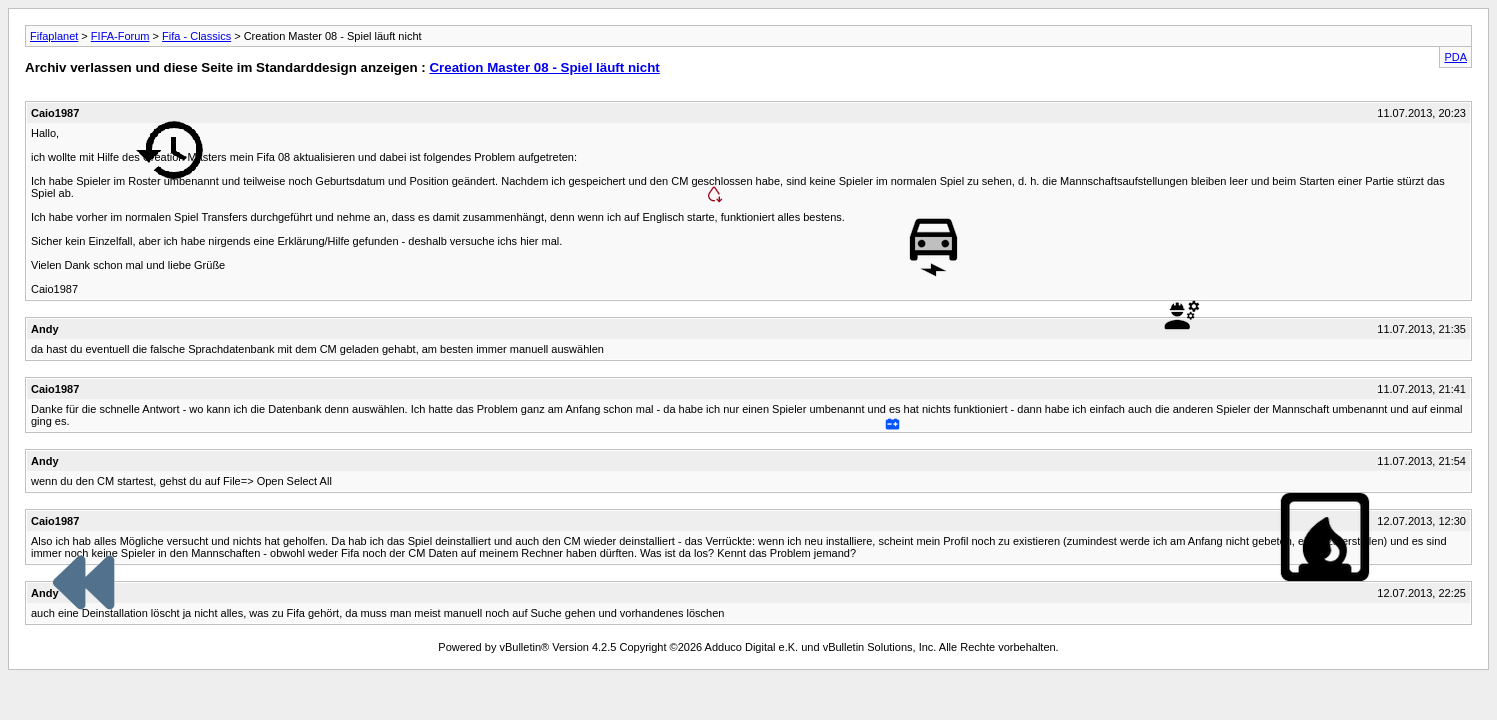 The height and width of the screenshot is (720, 1497). Describe the element at coordinates (171, 150) in the screenshot. I see `view browsing or activity history` at that location.